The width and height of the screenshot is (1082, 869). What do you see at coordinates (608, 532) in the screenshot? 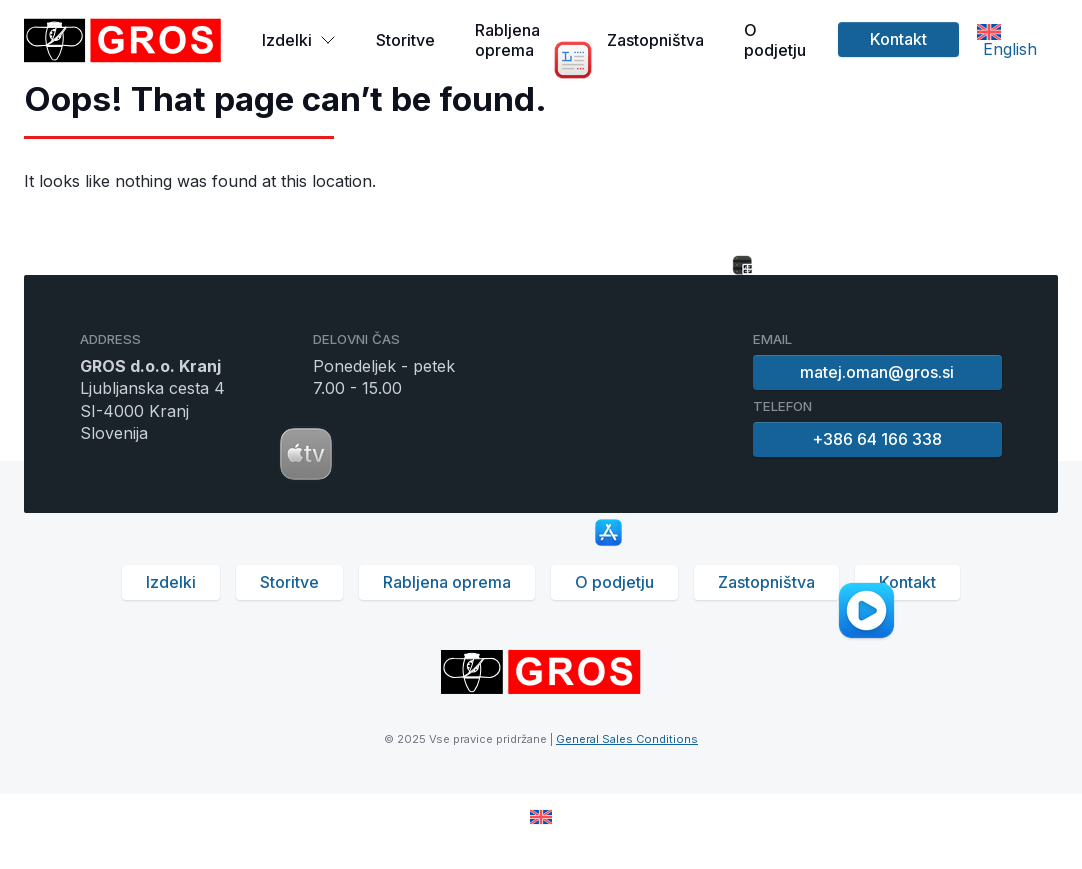
I see `open the App Store to browse and download apps` at bounding box center [608, 532].